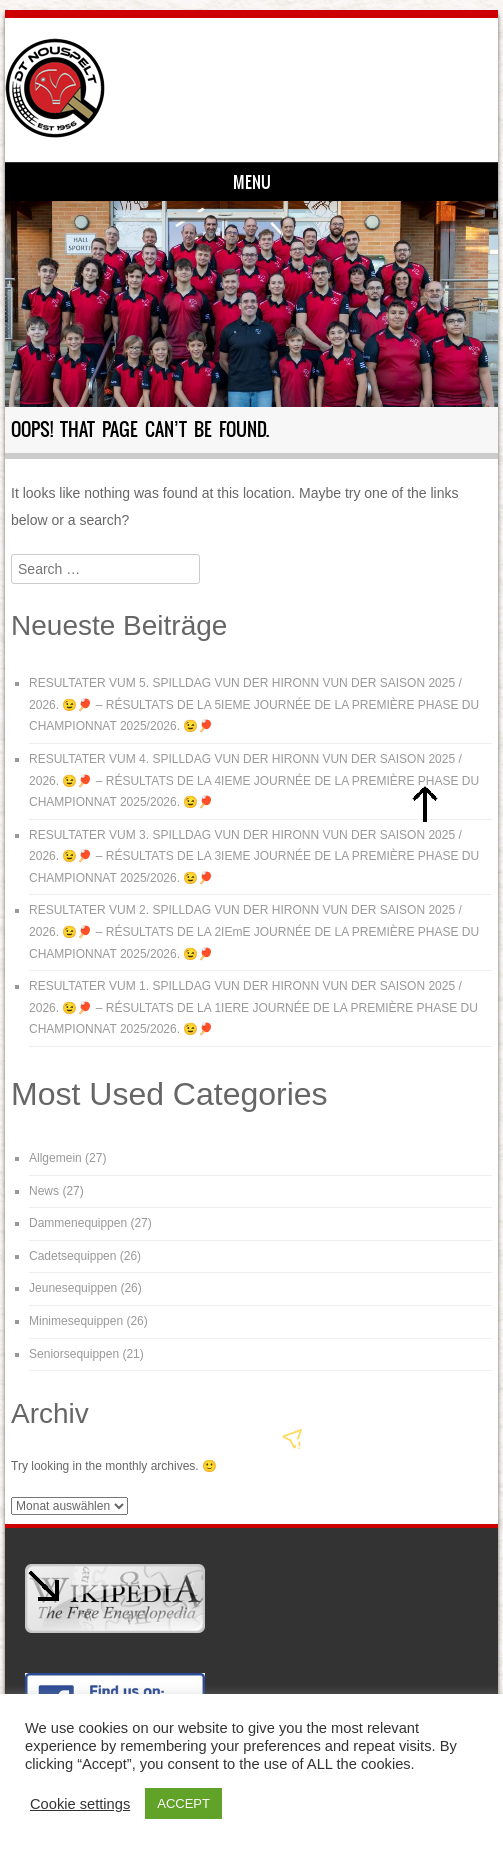 The height and width of the screenshot is (1849, 503). I want to click on navigate to the bottom-right section, so click(44, 1586).